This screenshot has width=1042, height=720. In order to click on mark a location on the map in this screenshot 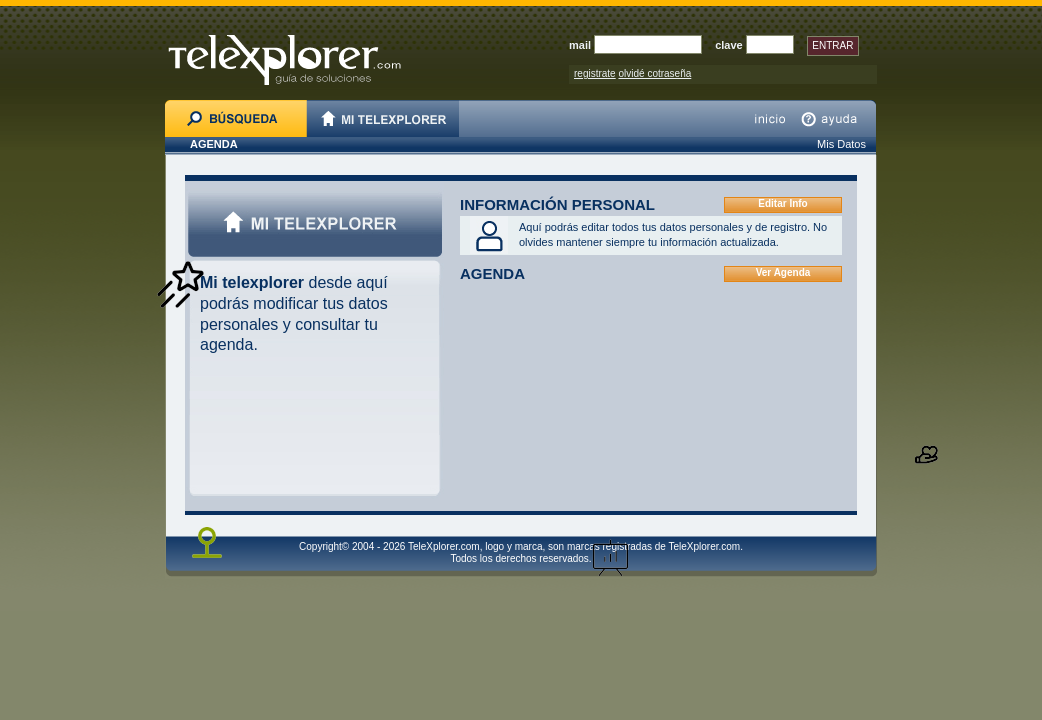, I will do `click(207, 543)`.